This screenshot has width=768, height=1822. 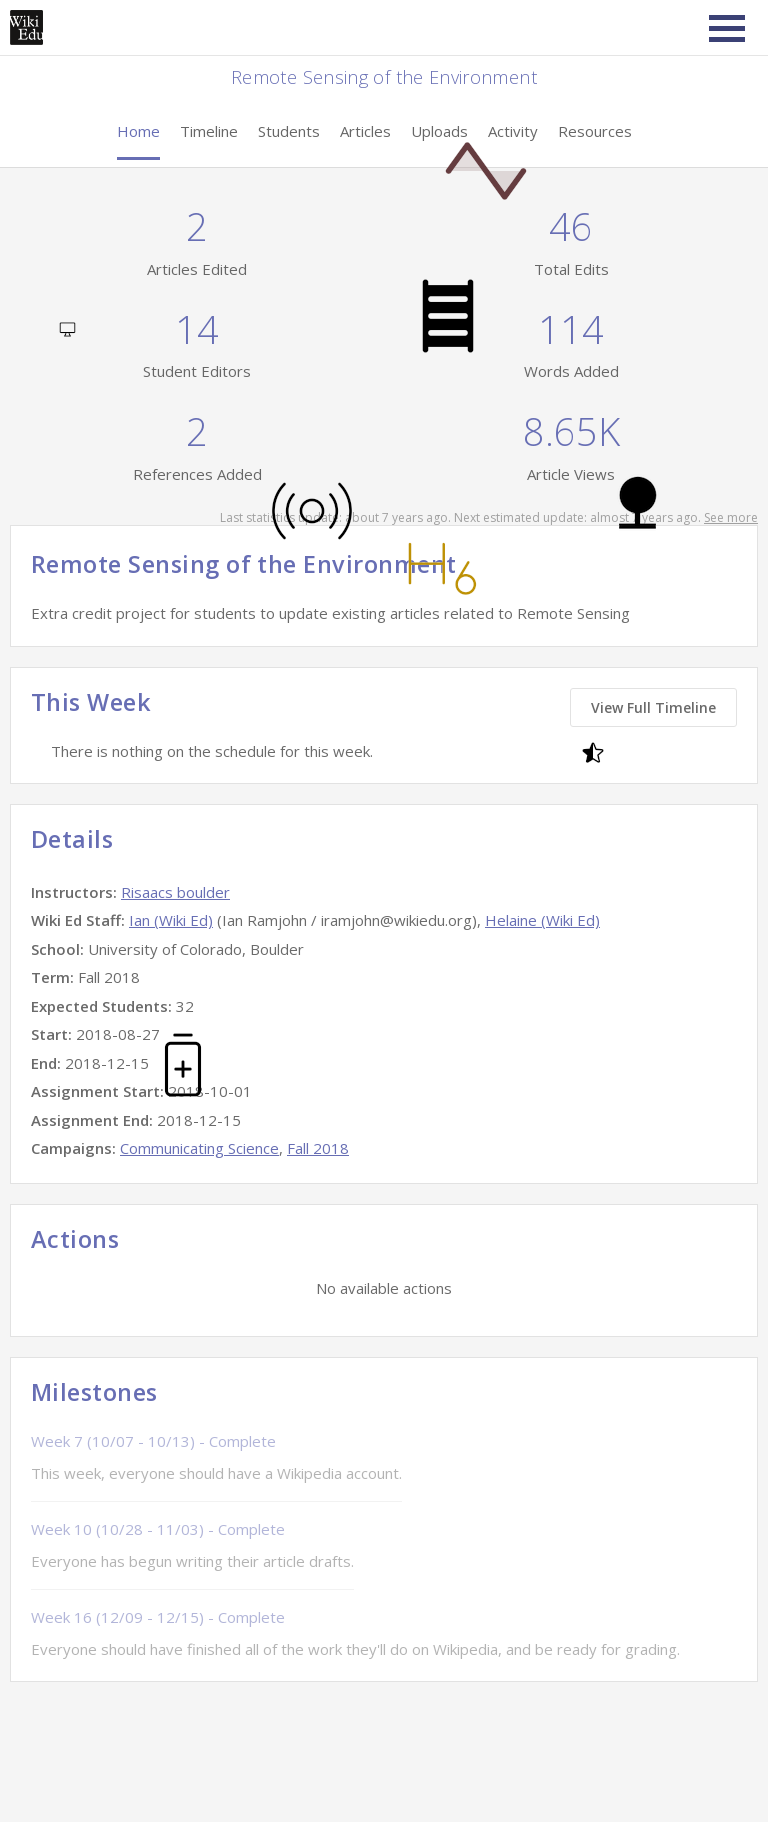 I want to click on view on desktop device, so click(x=67, y=329).